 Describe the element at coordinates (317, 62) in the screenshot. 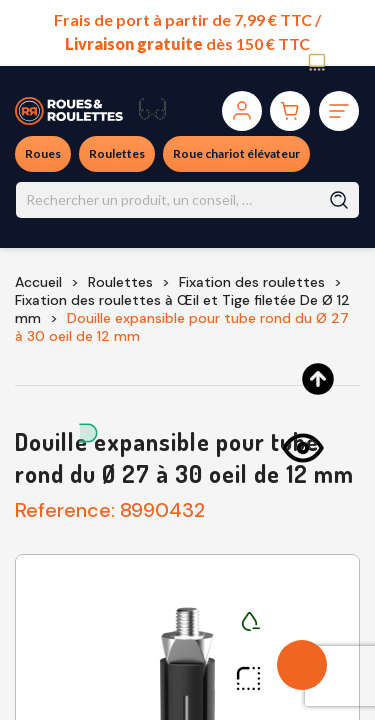

I see `view gallery in thumbnail grid mode` at that location.